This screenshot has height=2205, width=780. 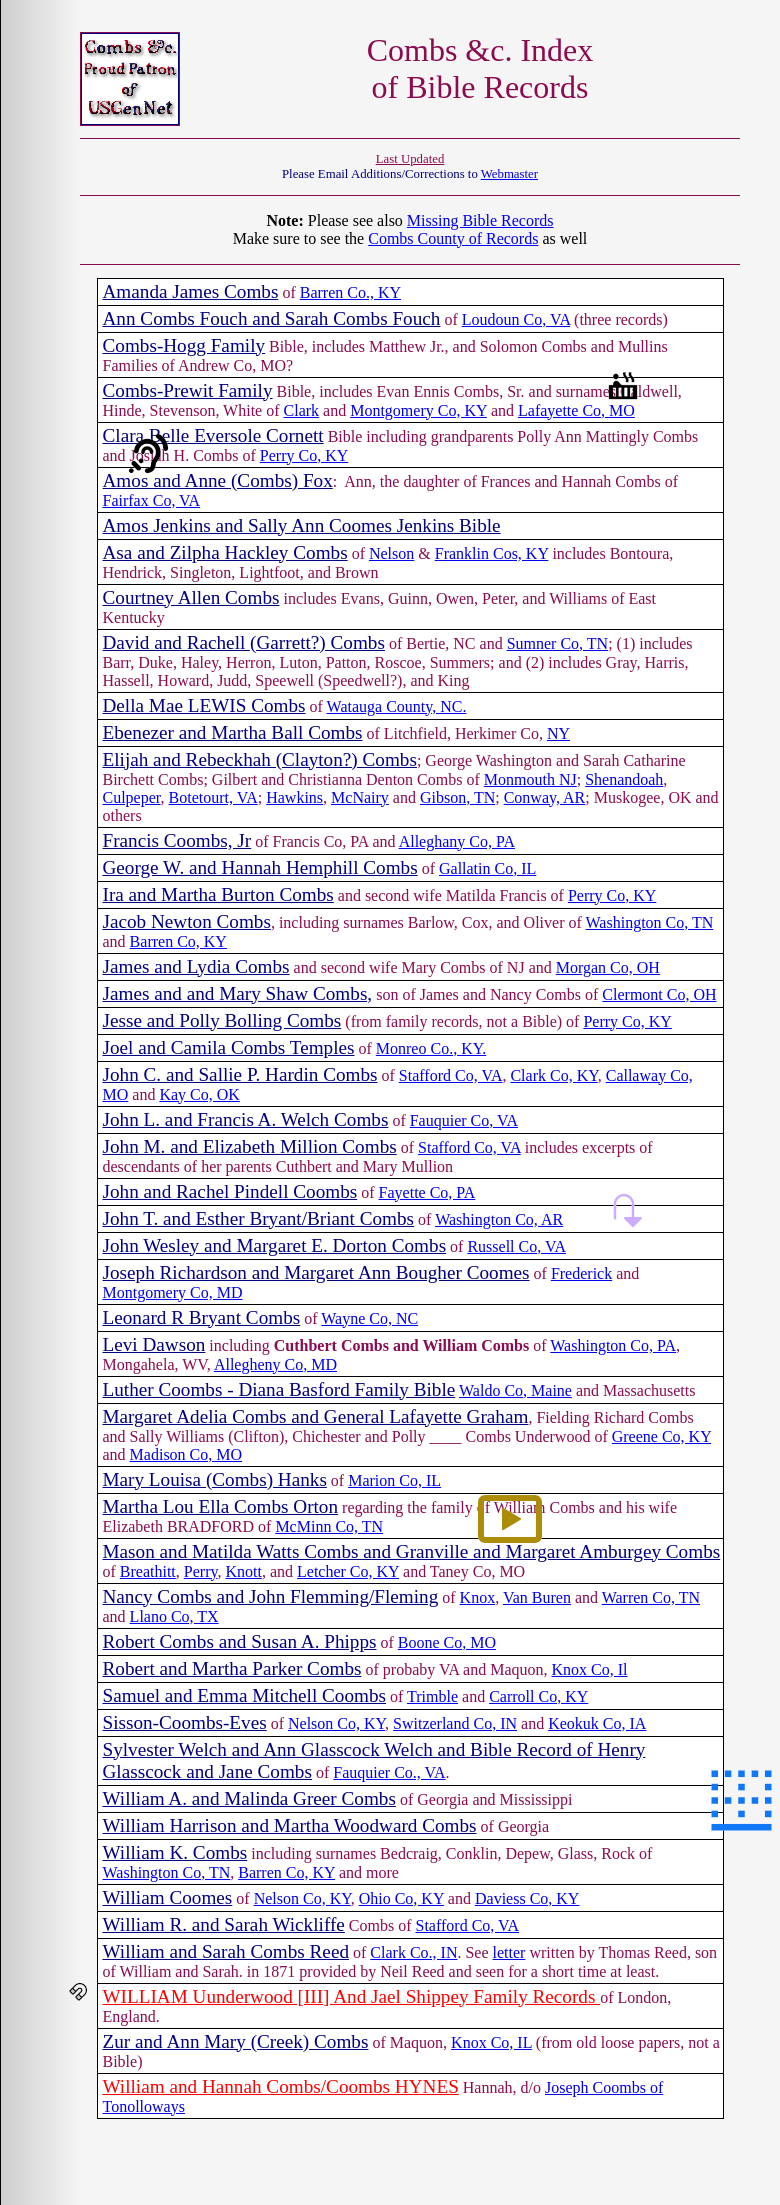 I want to click on attract or pin related items together, so click(x=78, y=1991).